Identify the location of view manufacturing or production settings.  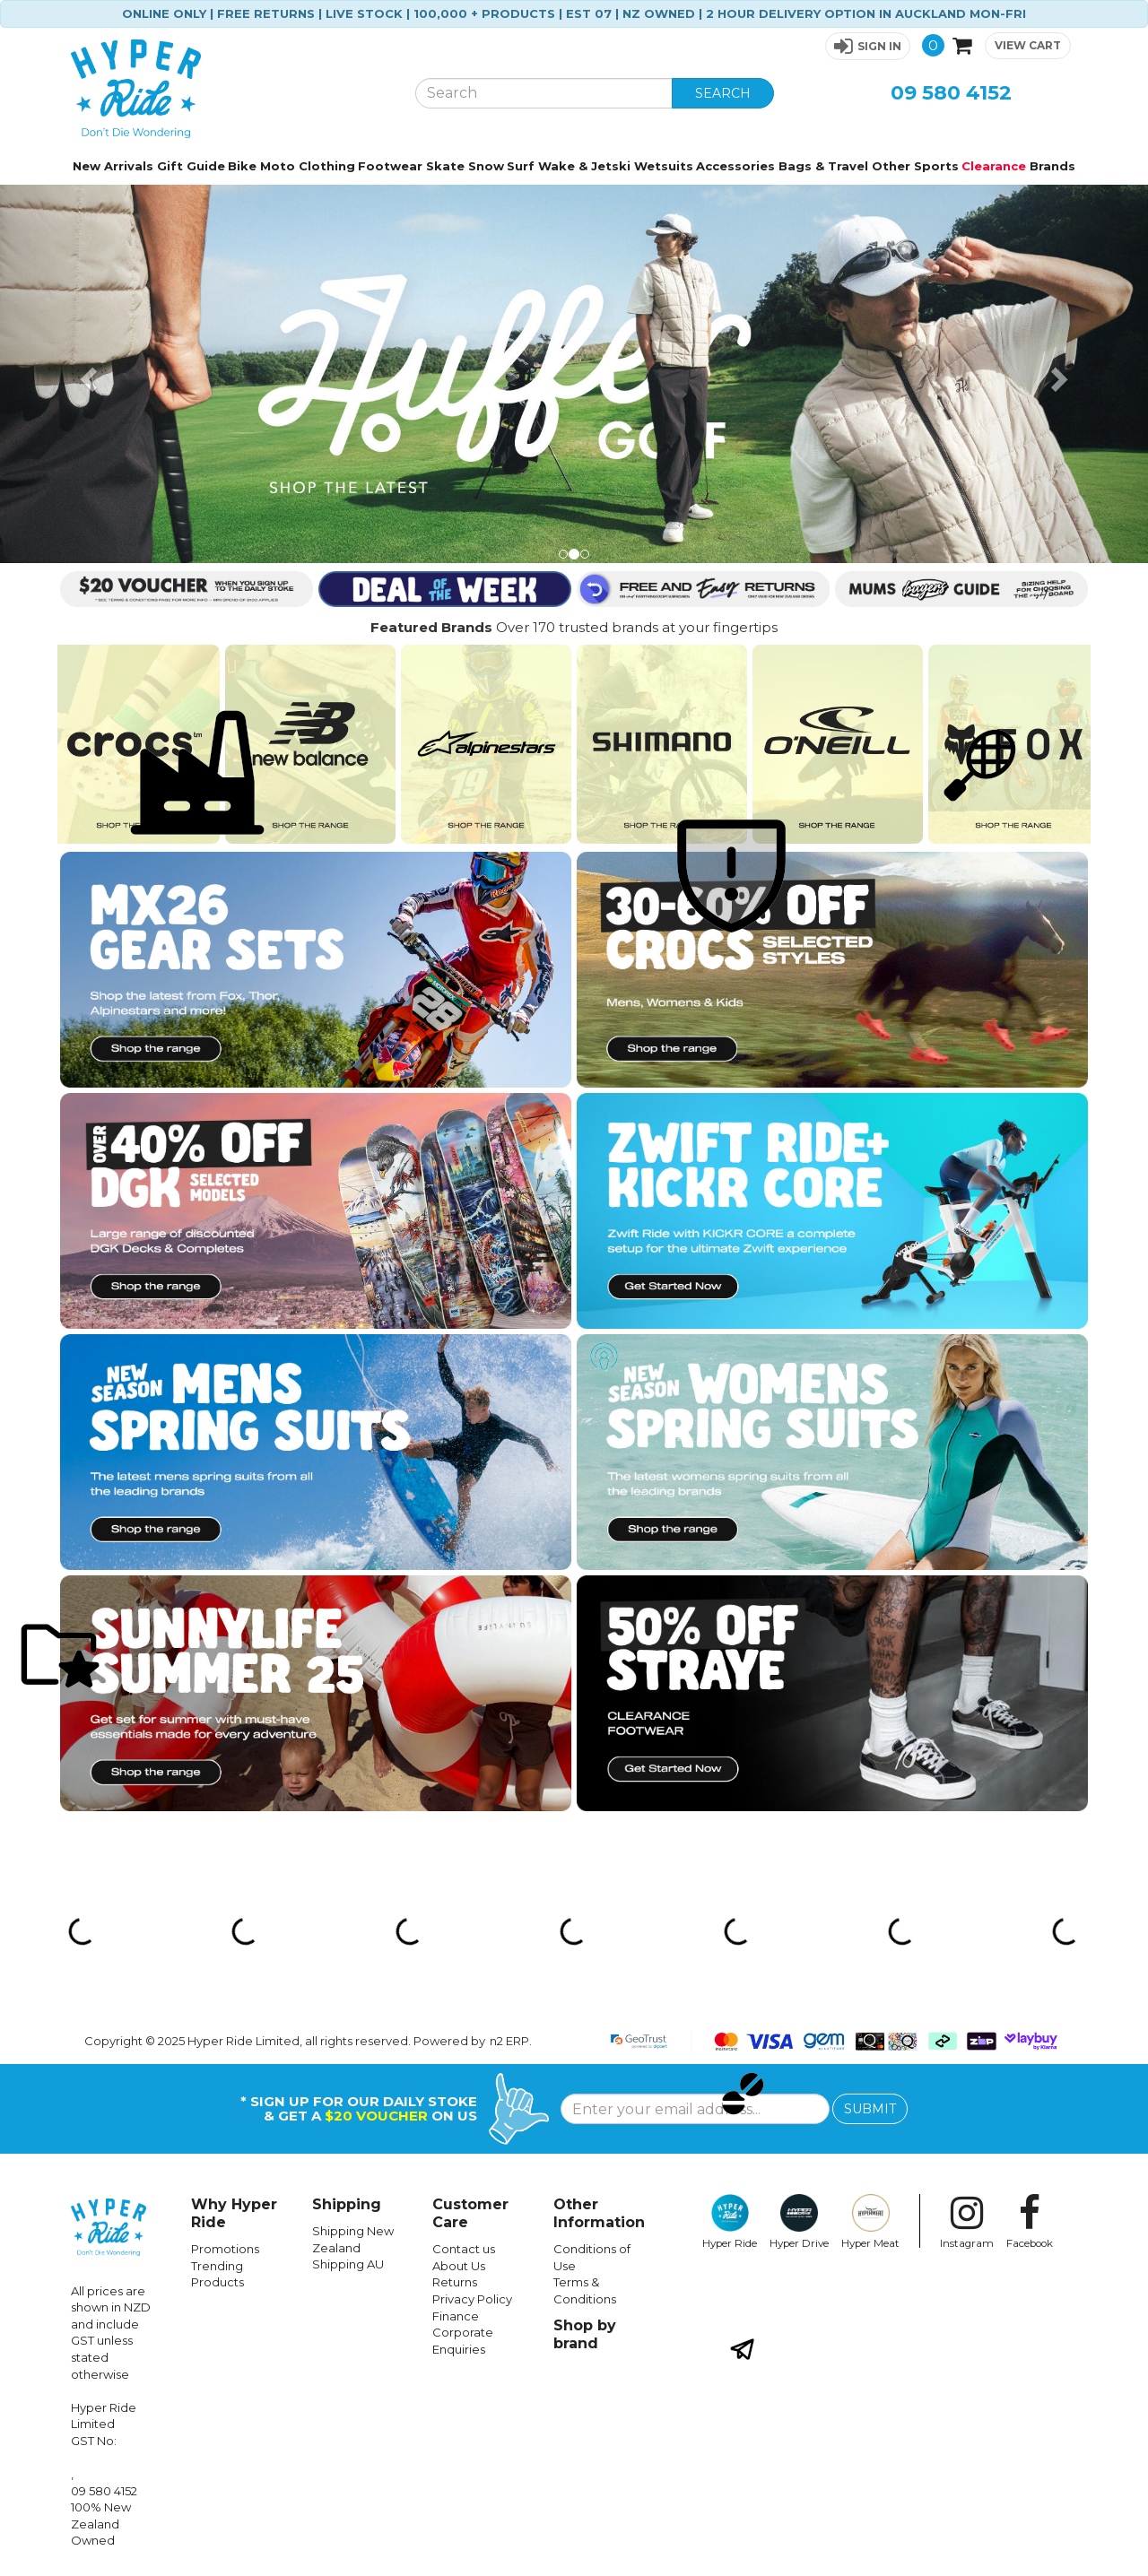
(197, 777).